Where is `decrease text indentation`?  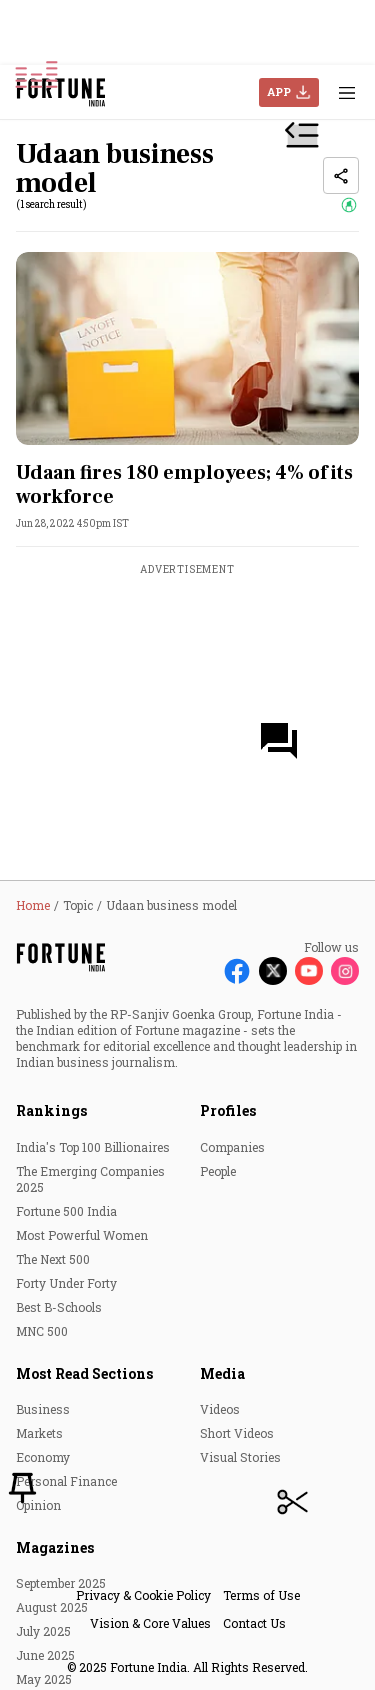 decrease text indentation is located at coordinates (302, 135).